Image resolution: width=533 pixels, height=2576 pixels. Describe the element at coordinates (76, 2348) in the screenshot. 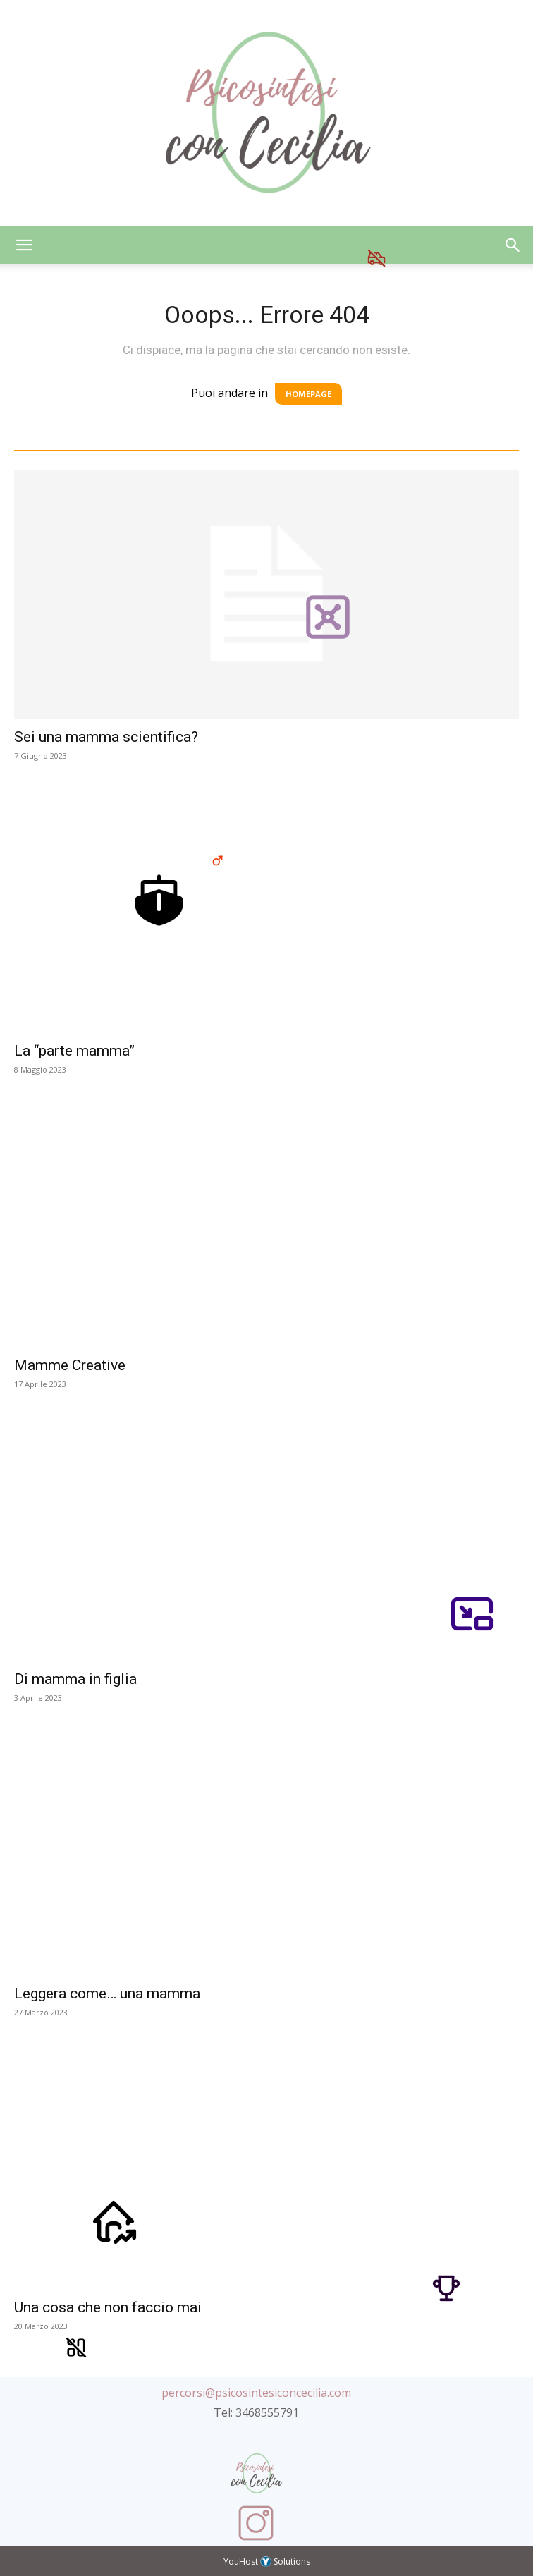

I see `disable layout view` at that location.